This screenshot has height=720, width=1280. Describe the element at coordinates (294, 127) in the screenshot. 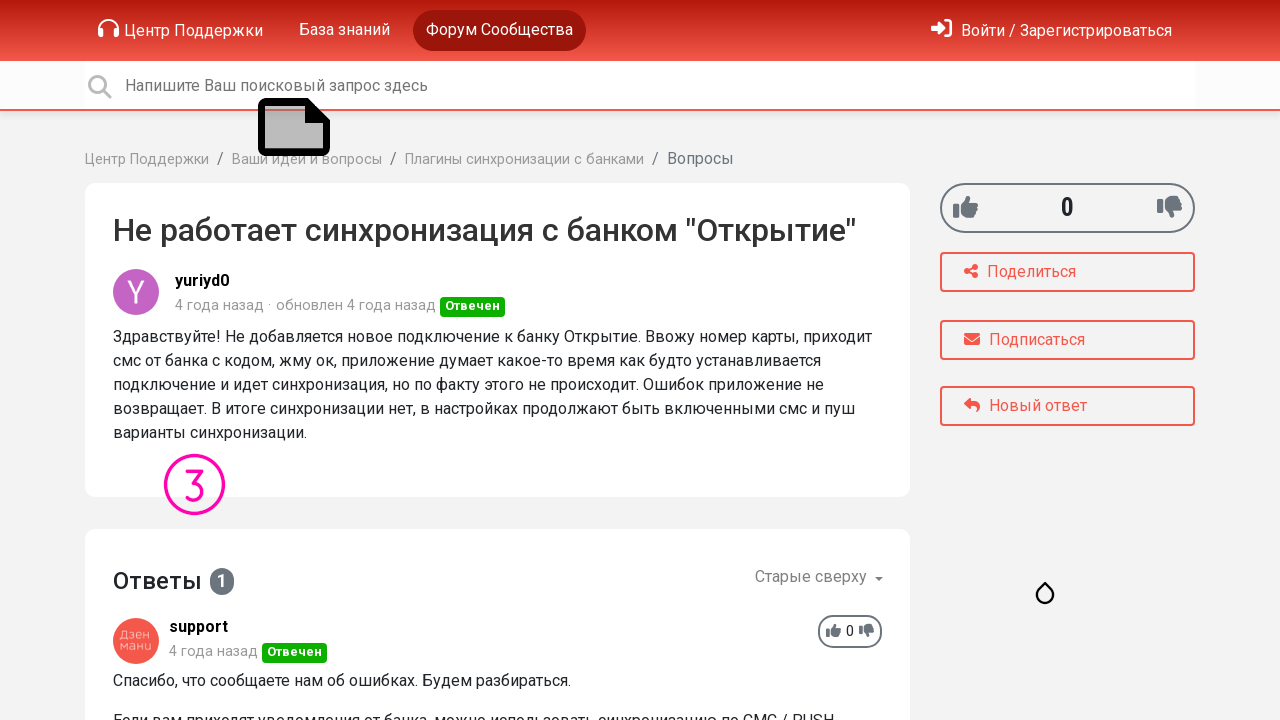

I see `create a new note` at that location.